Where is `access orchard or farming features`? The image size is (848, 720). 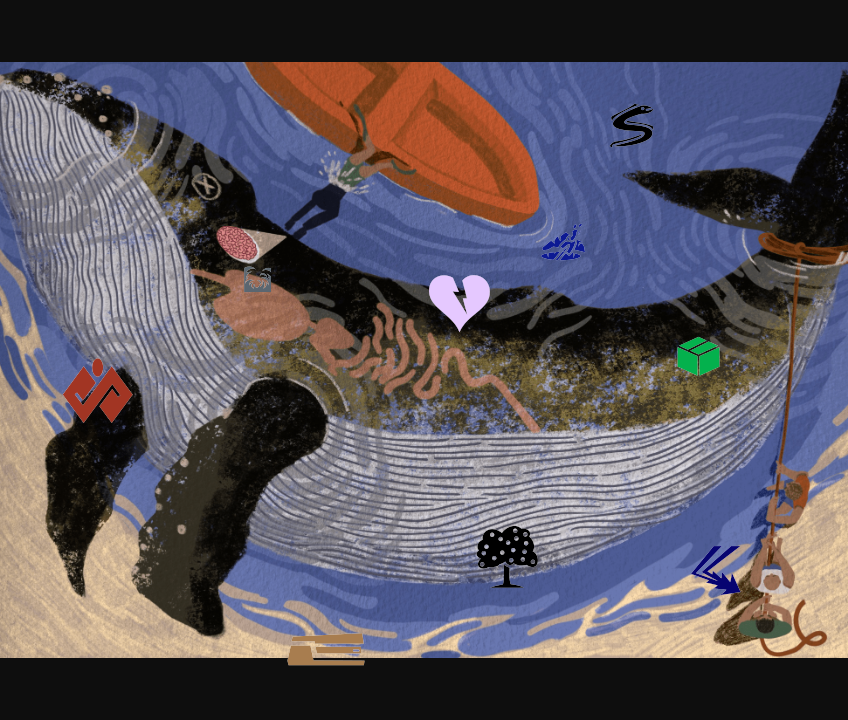
access orchard or farming features is located at coordinates (507, 556).